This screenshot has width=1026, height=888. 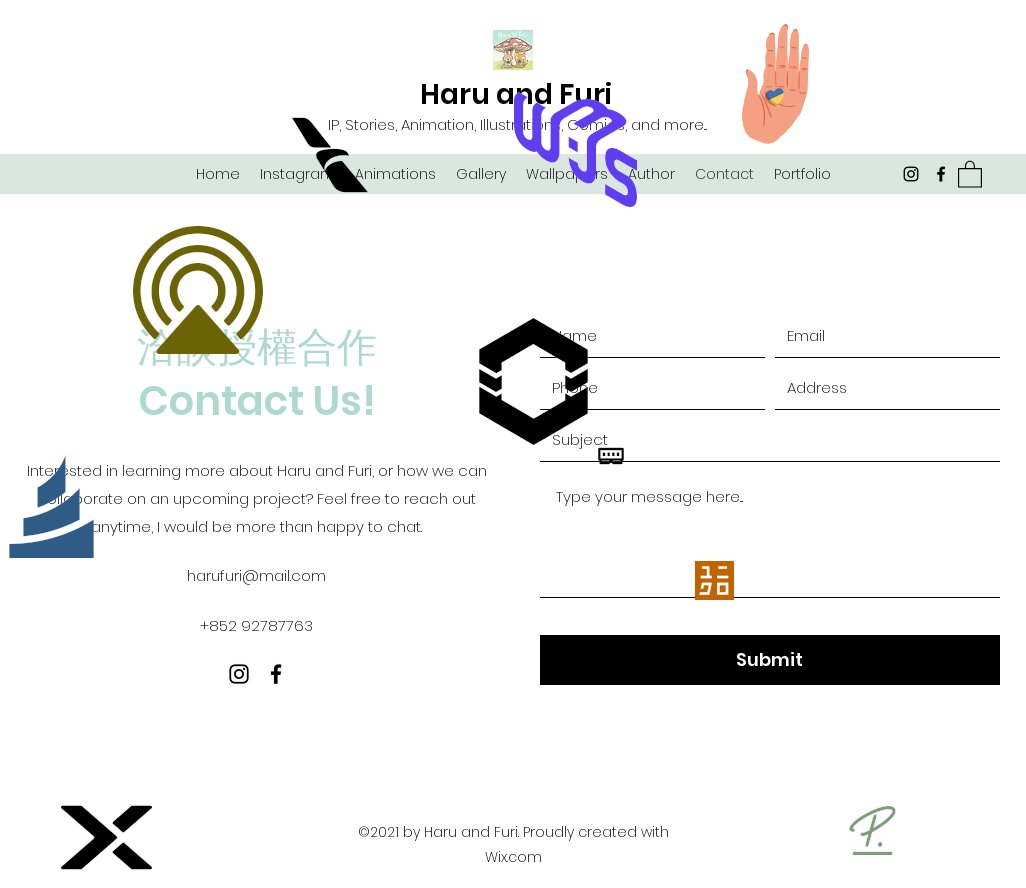 What do you see at coordinates (198, 290) in the screenshot?
I see `stream audio to airplay-compatible devices` at bounding box center [198, 290].